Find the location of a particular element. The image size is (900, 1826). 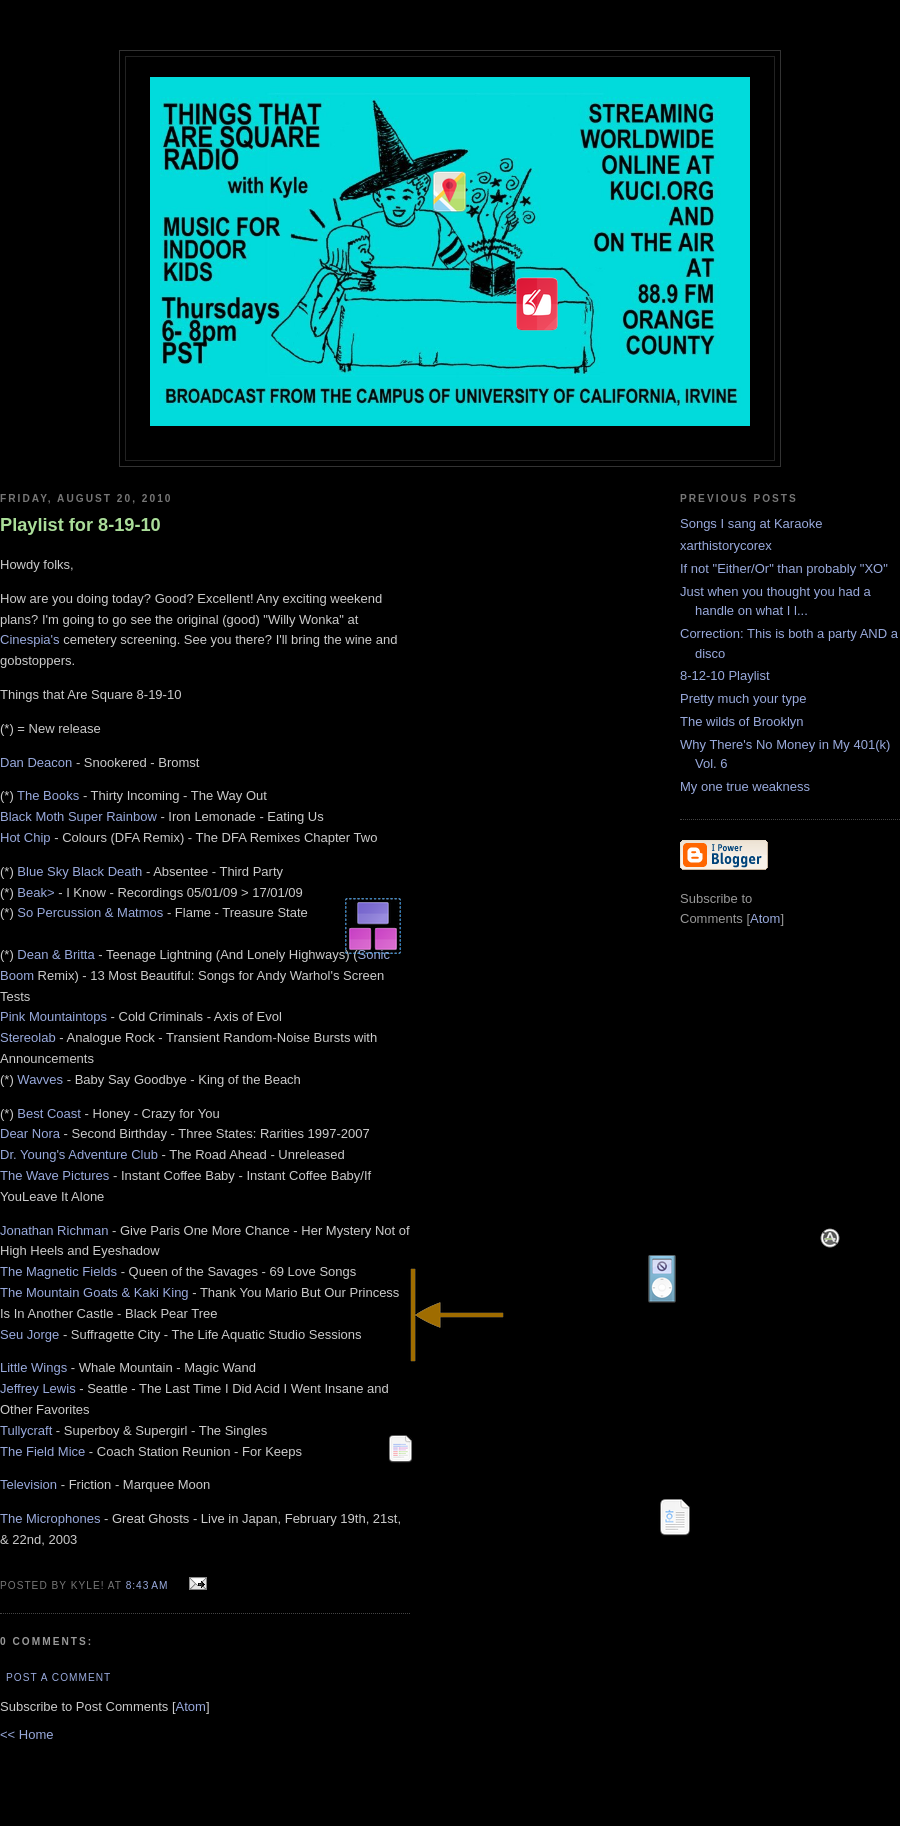

open a script or code file is located at coordinates (400, 1448).